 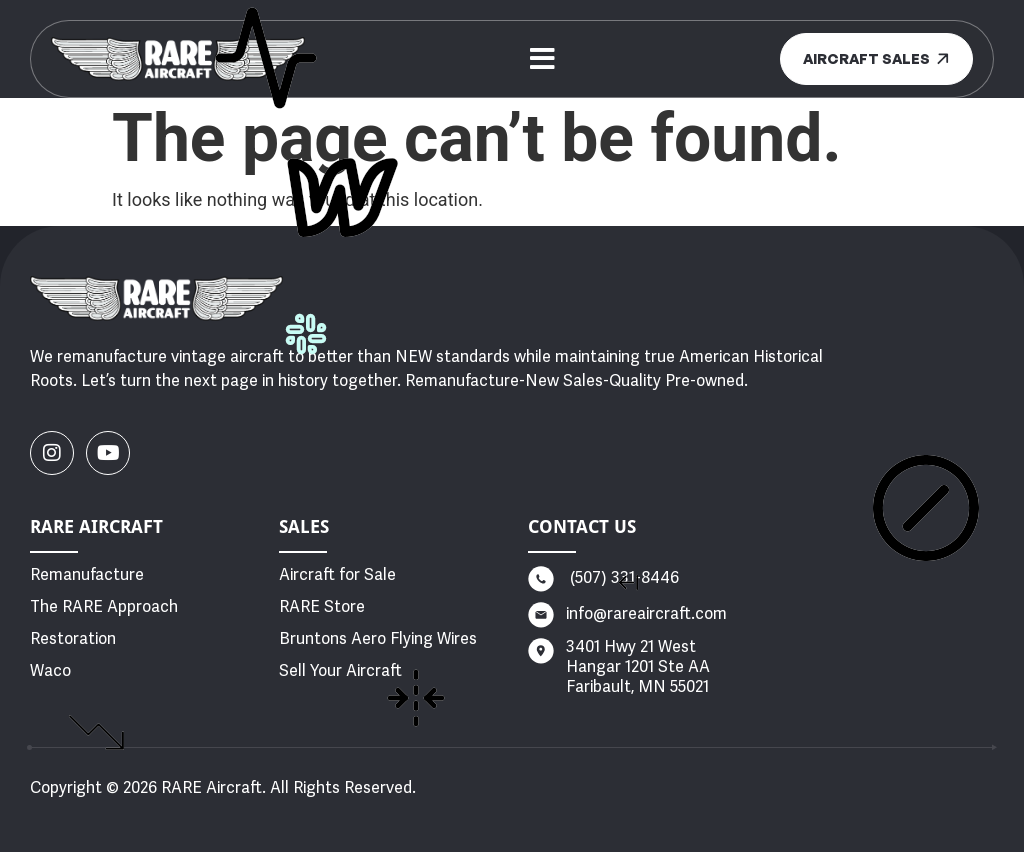 I want to click on open Slack messaging app, so click(x=306, y=334).